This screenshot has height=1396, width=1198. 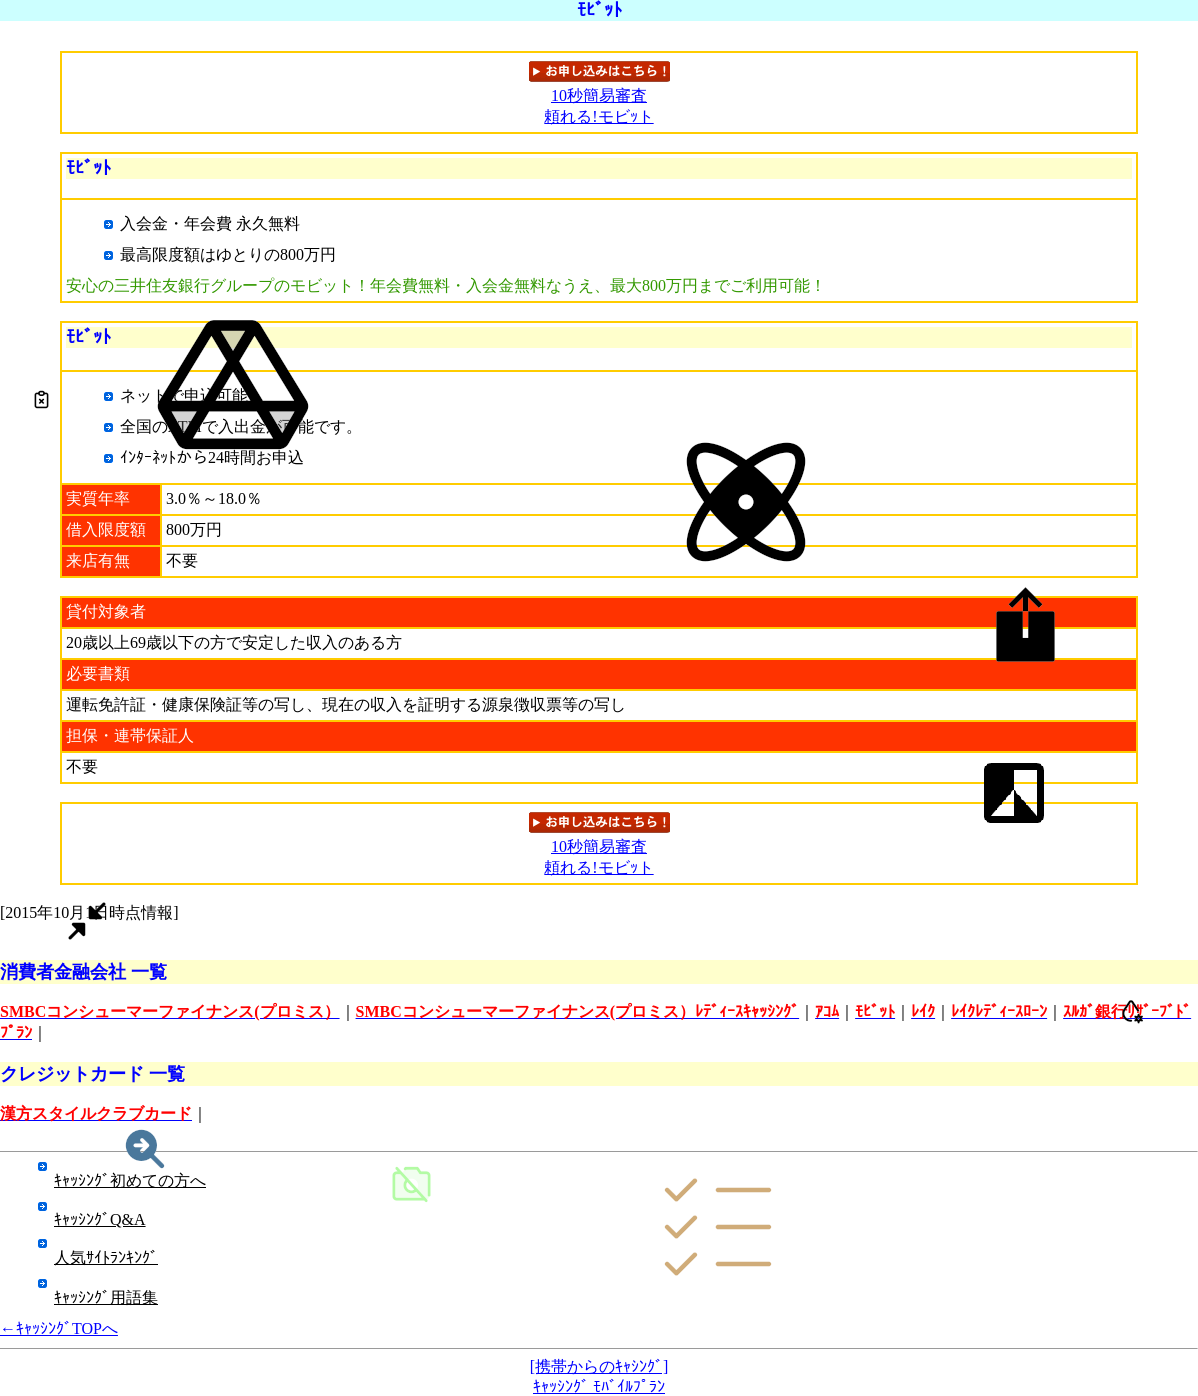 I want to click on view completed tasks or checklist, so click(x=718, y=1227).